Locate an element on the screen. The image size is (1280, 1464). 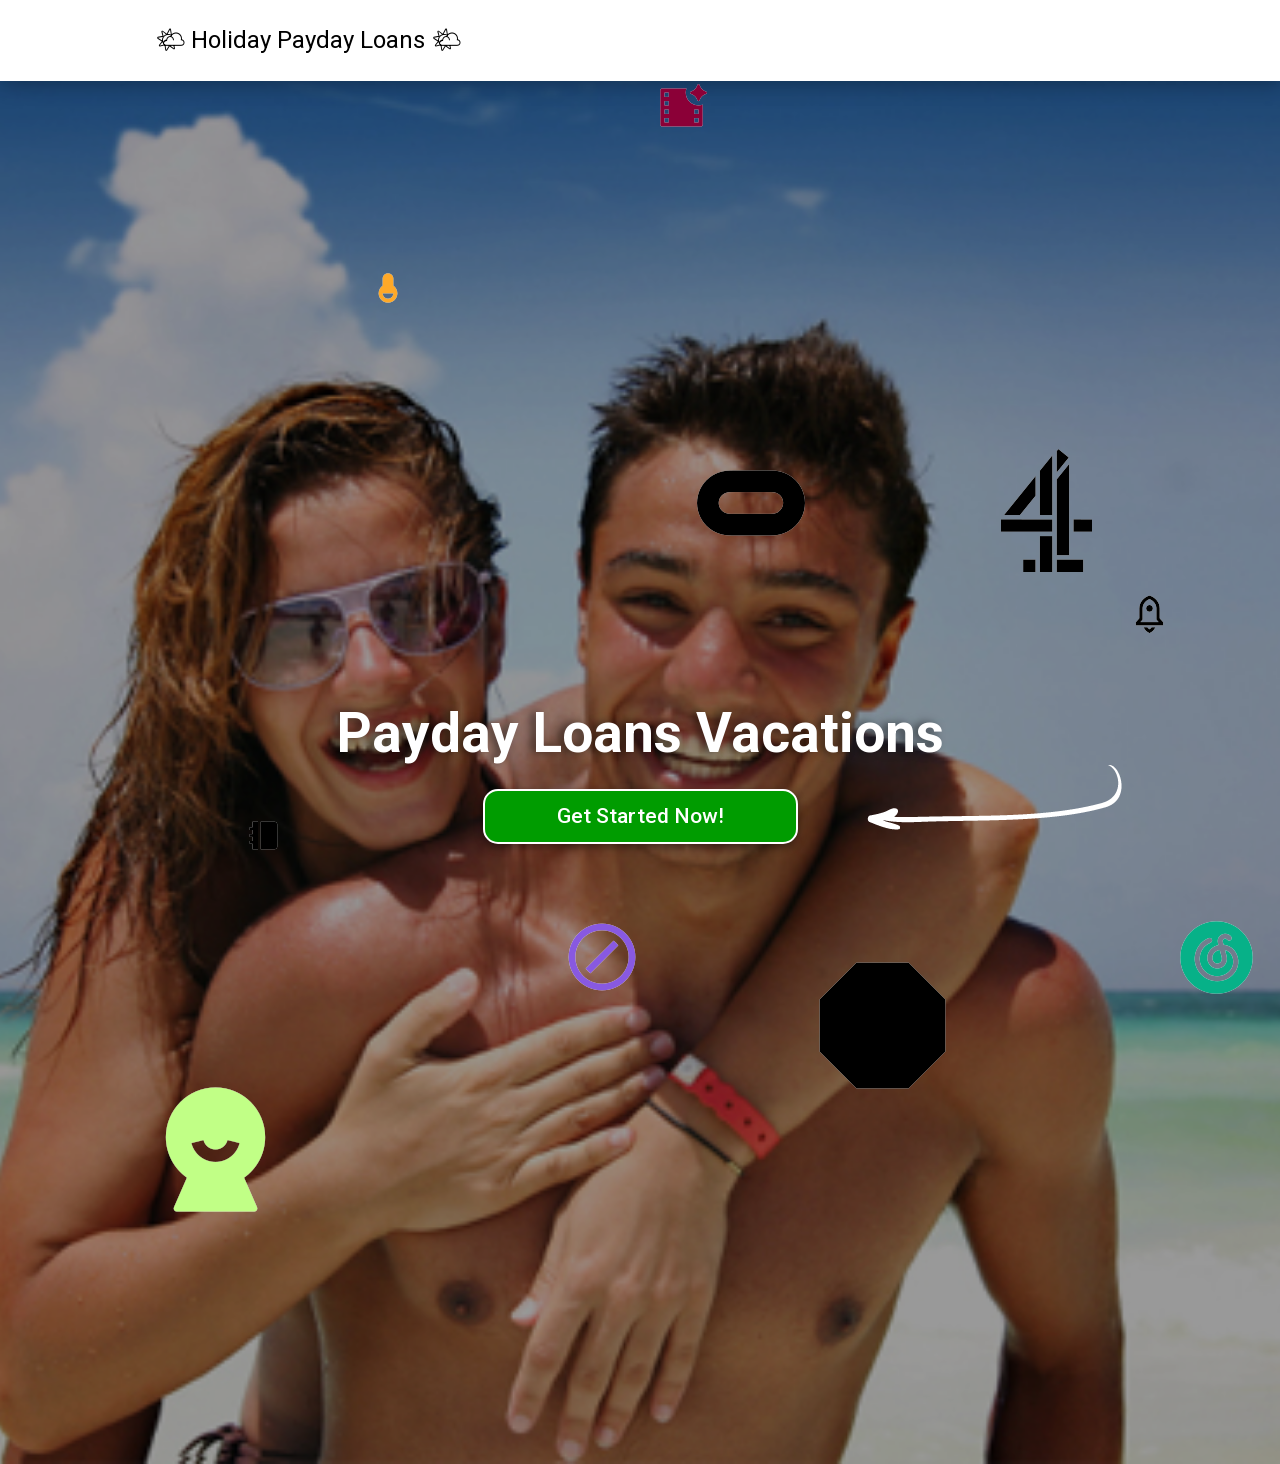
open netease cloud music app is located at coordinates (1216, 957).